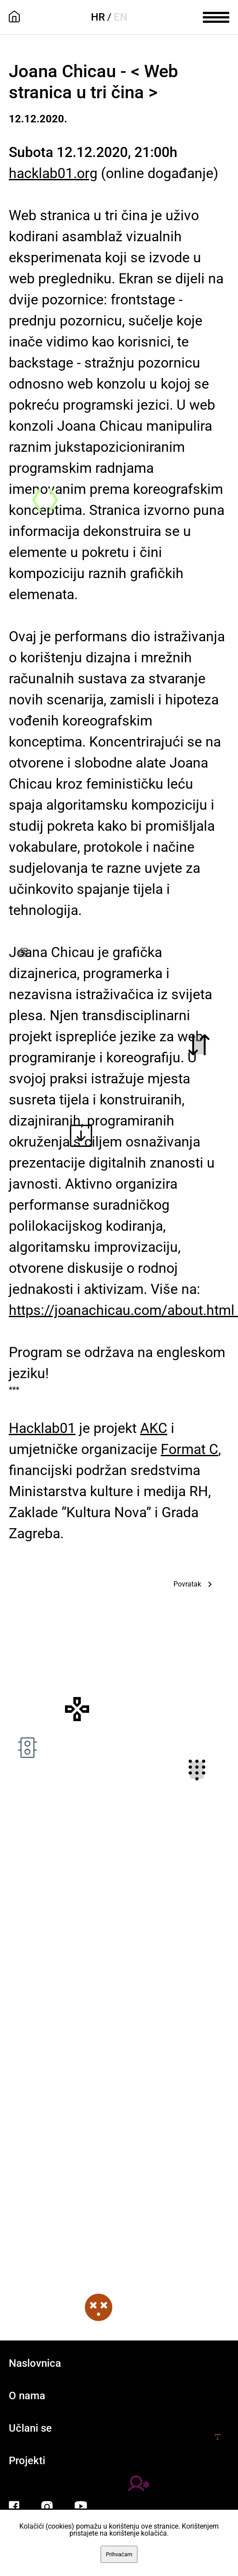 This screenshot has width=238, height=2576. What do you see at coordinates (199, 1045) in the screenshot?
I see `sort items in ascending or descending order` at bounding box center [199, 1045].